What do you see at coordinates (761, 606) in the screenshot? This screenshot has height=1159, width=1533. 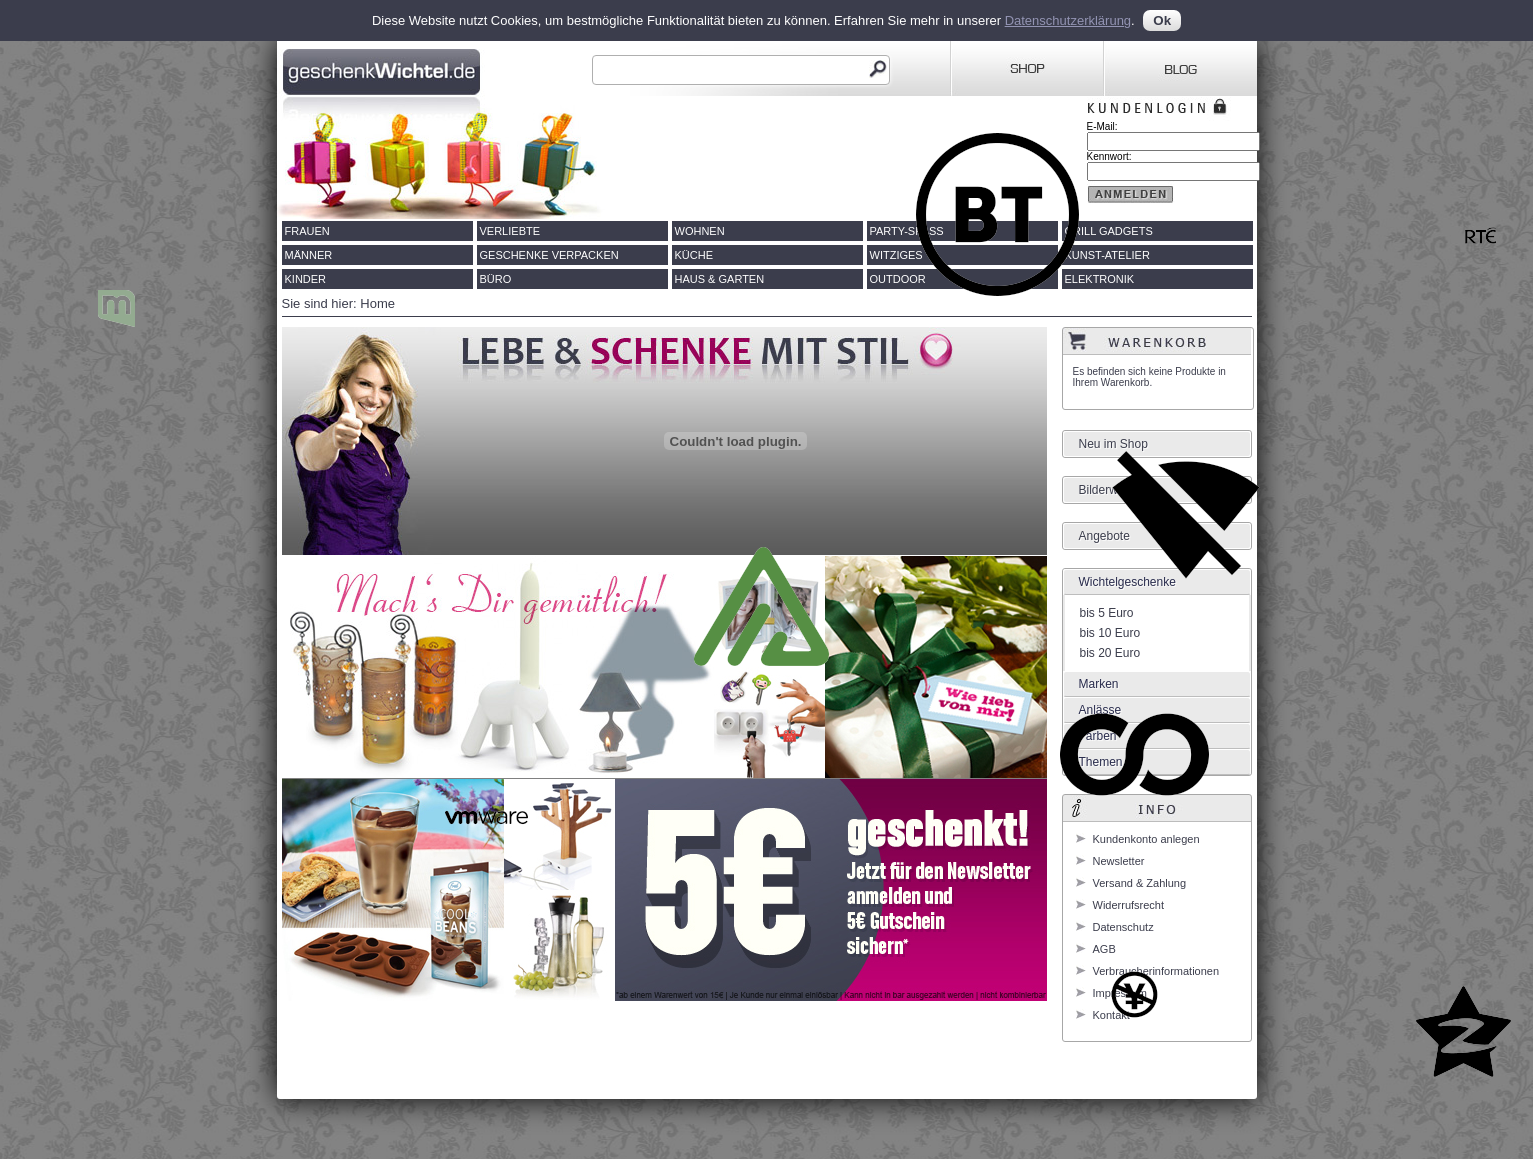 I see `open the AList file management application` at bounding box center [761, 606].